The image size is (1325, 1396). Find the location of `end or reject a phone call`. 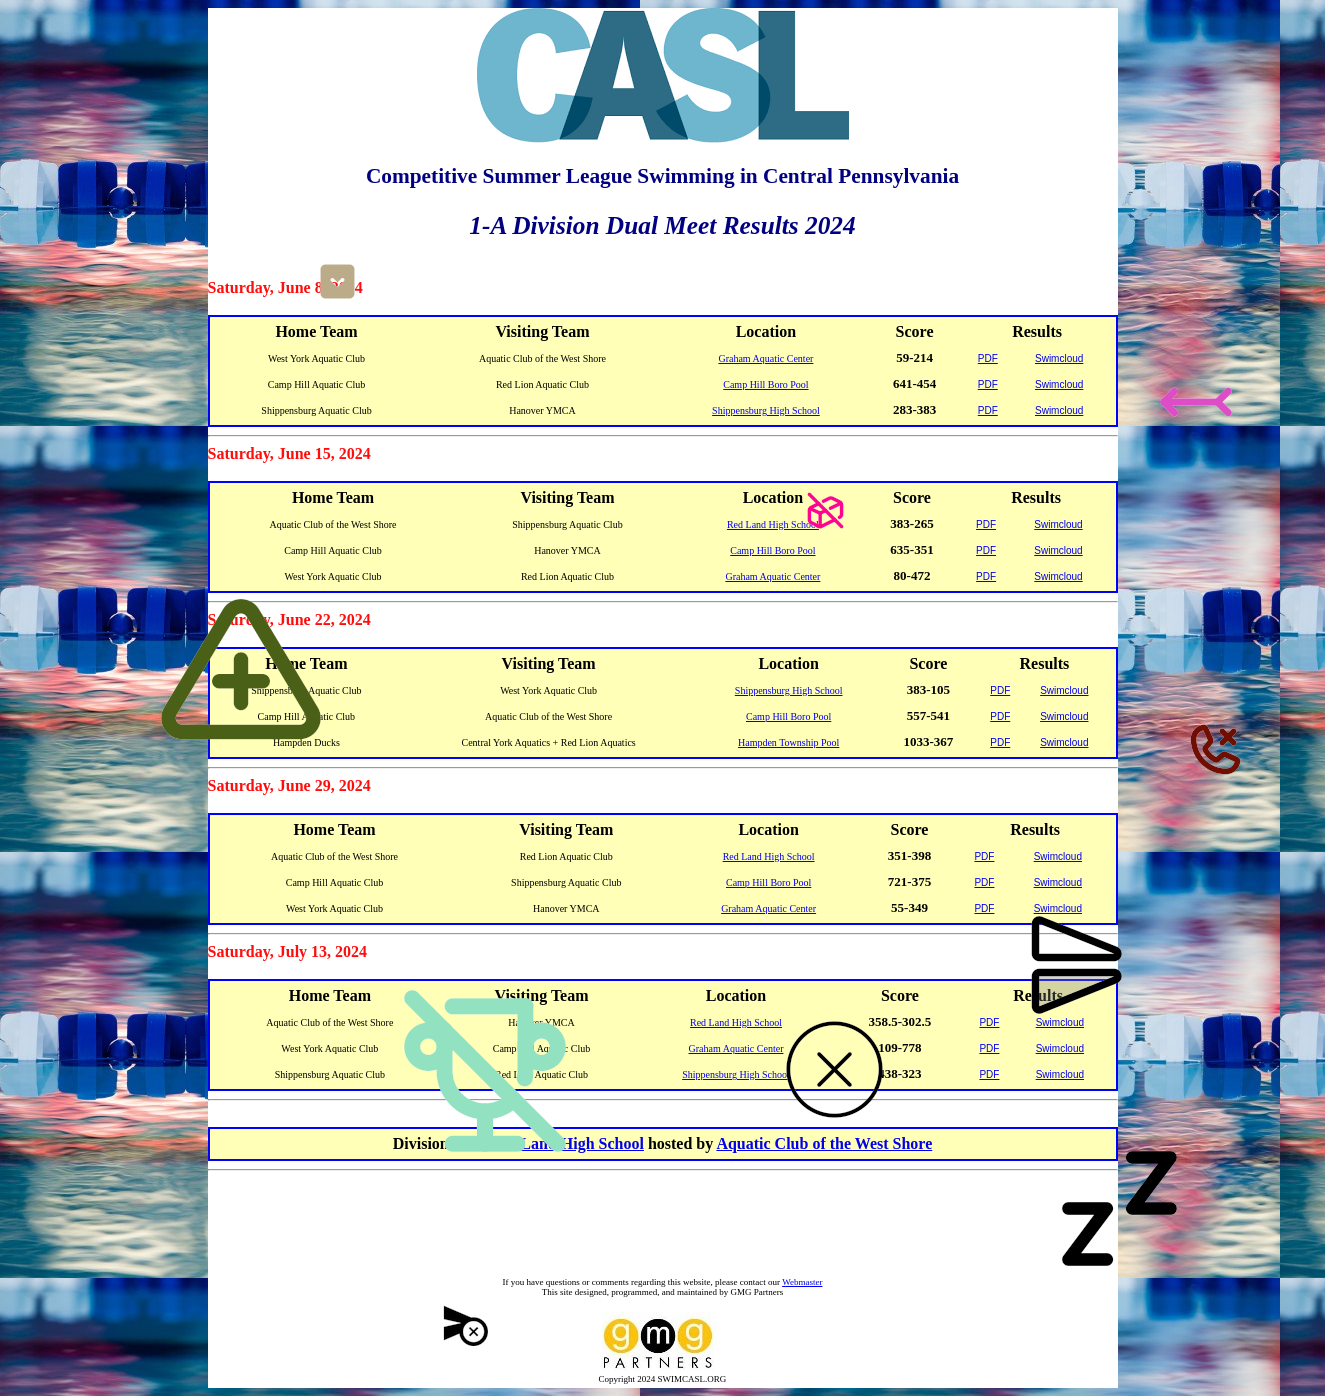

end or reject a phone call is located at coordinates (1216, 748).